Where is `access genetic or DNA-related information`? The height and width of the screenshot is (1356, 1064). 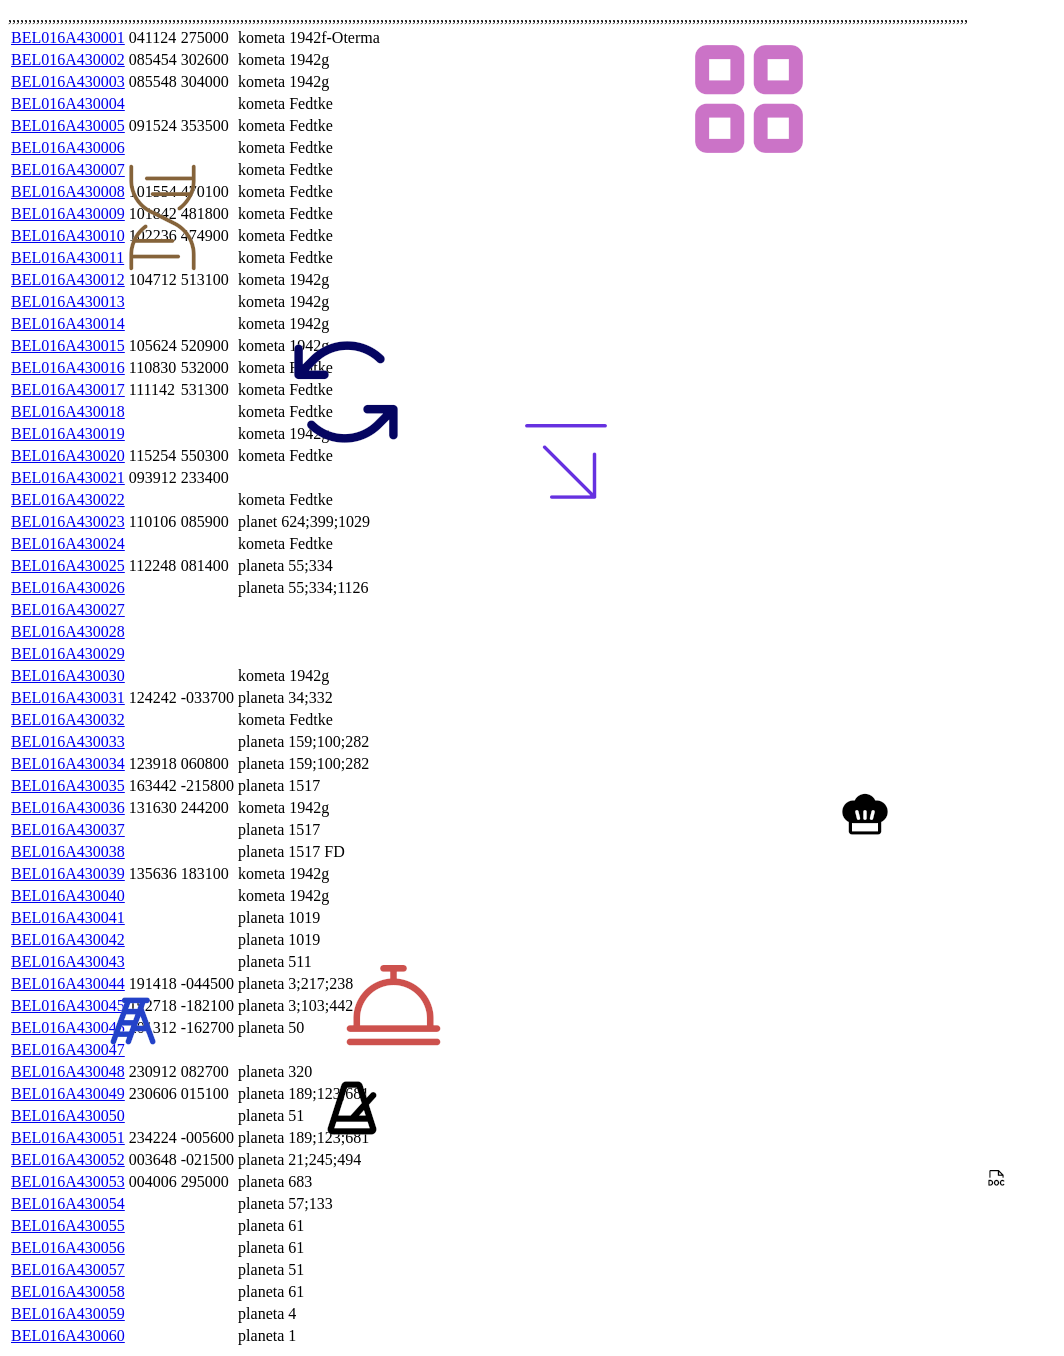 access genetic or DNA-related information is located at coordinates (162, 217).